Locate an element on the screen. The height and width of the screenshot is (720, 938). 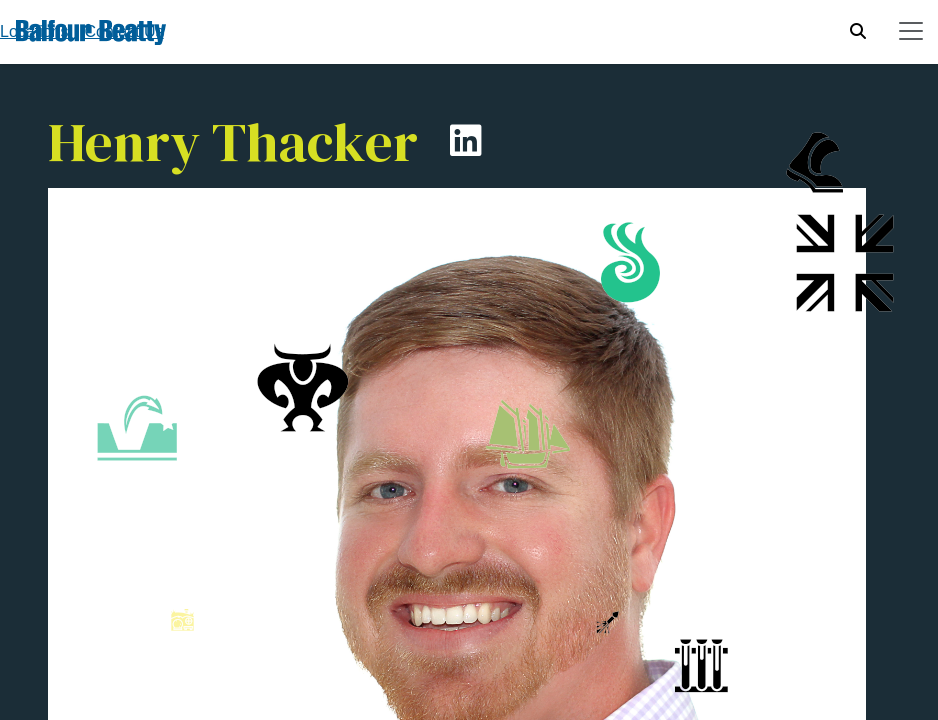
indicates weather effect active in game is located at coordinates (630, 262).